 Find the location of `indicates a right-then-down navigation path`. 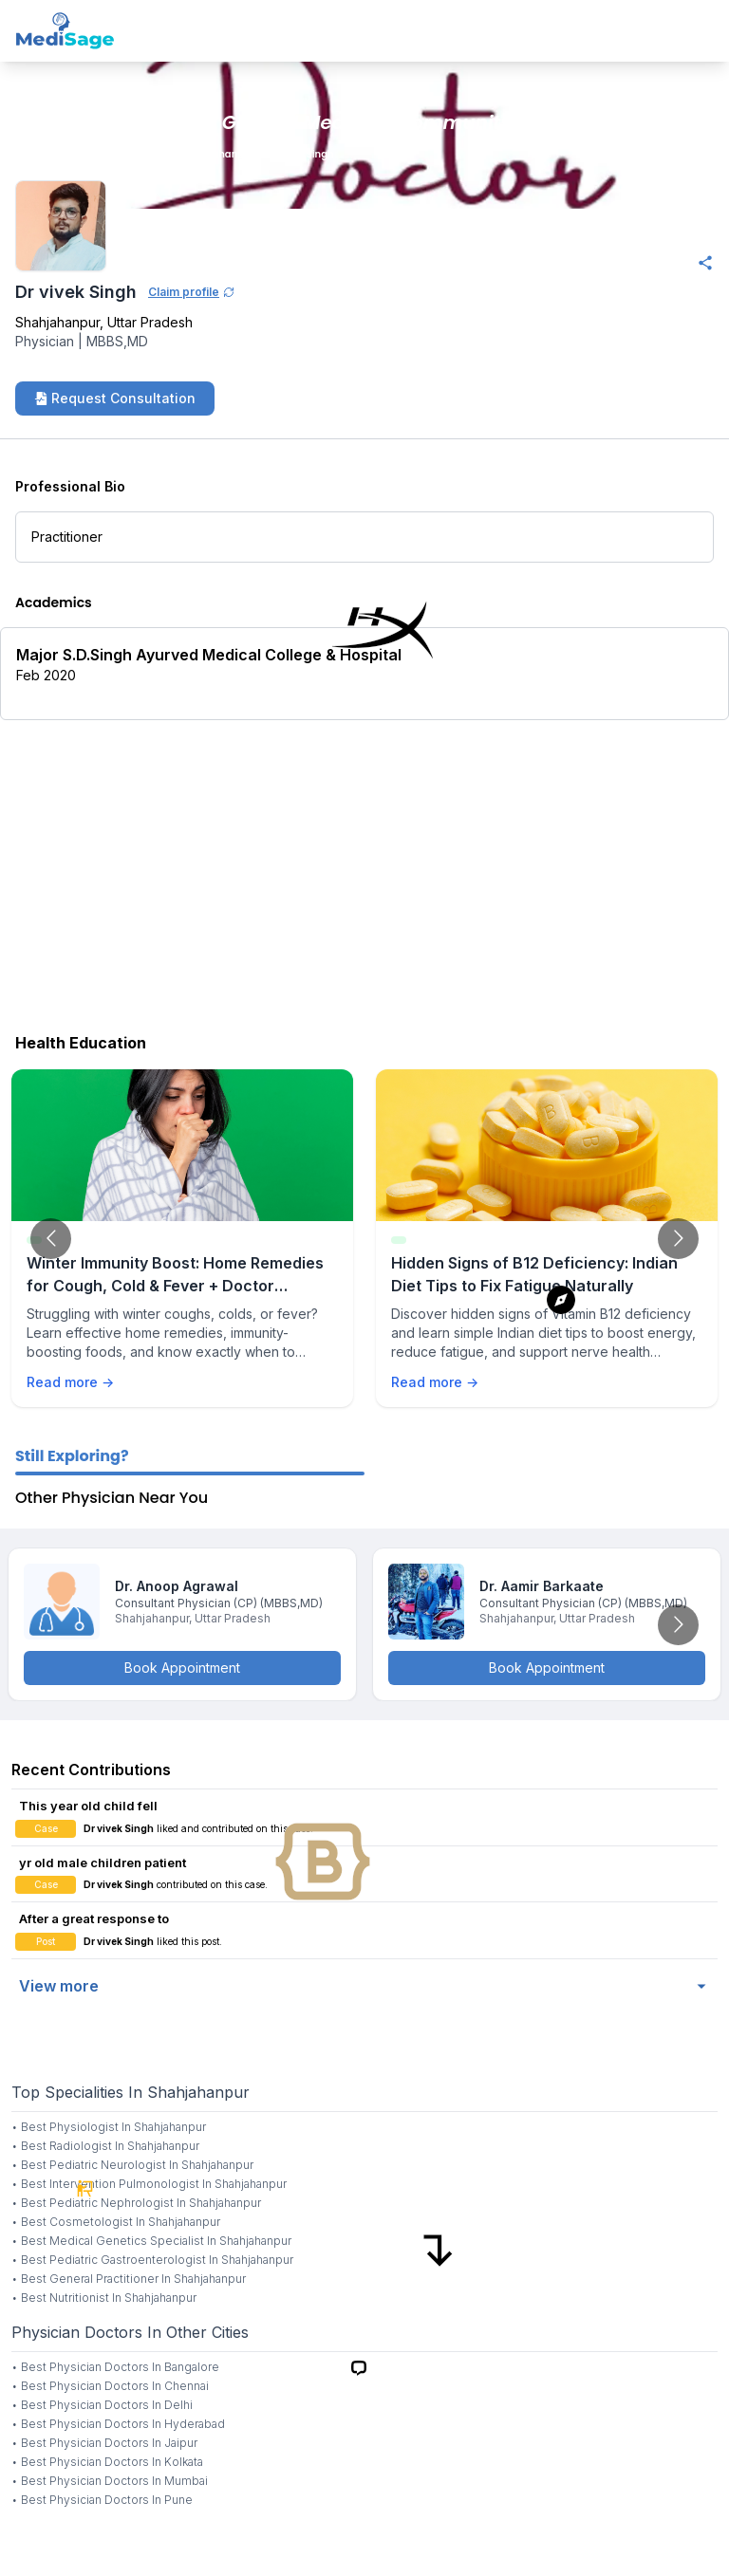

indicates a right-then-down navigation path is located at coordinates (438, 2249).